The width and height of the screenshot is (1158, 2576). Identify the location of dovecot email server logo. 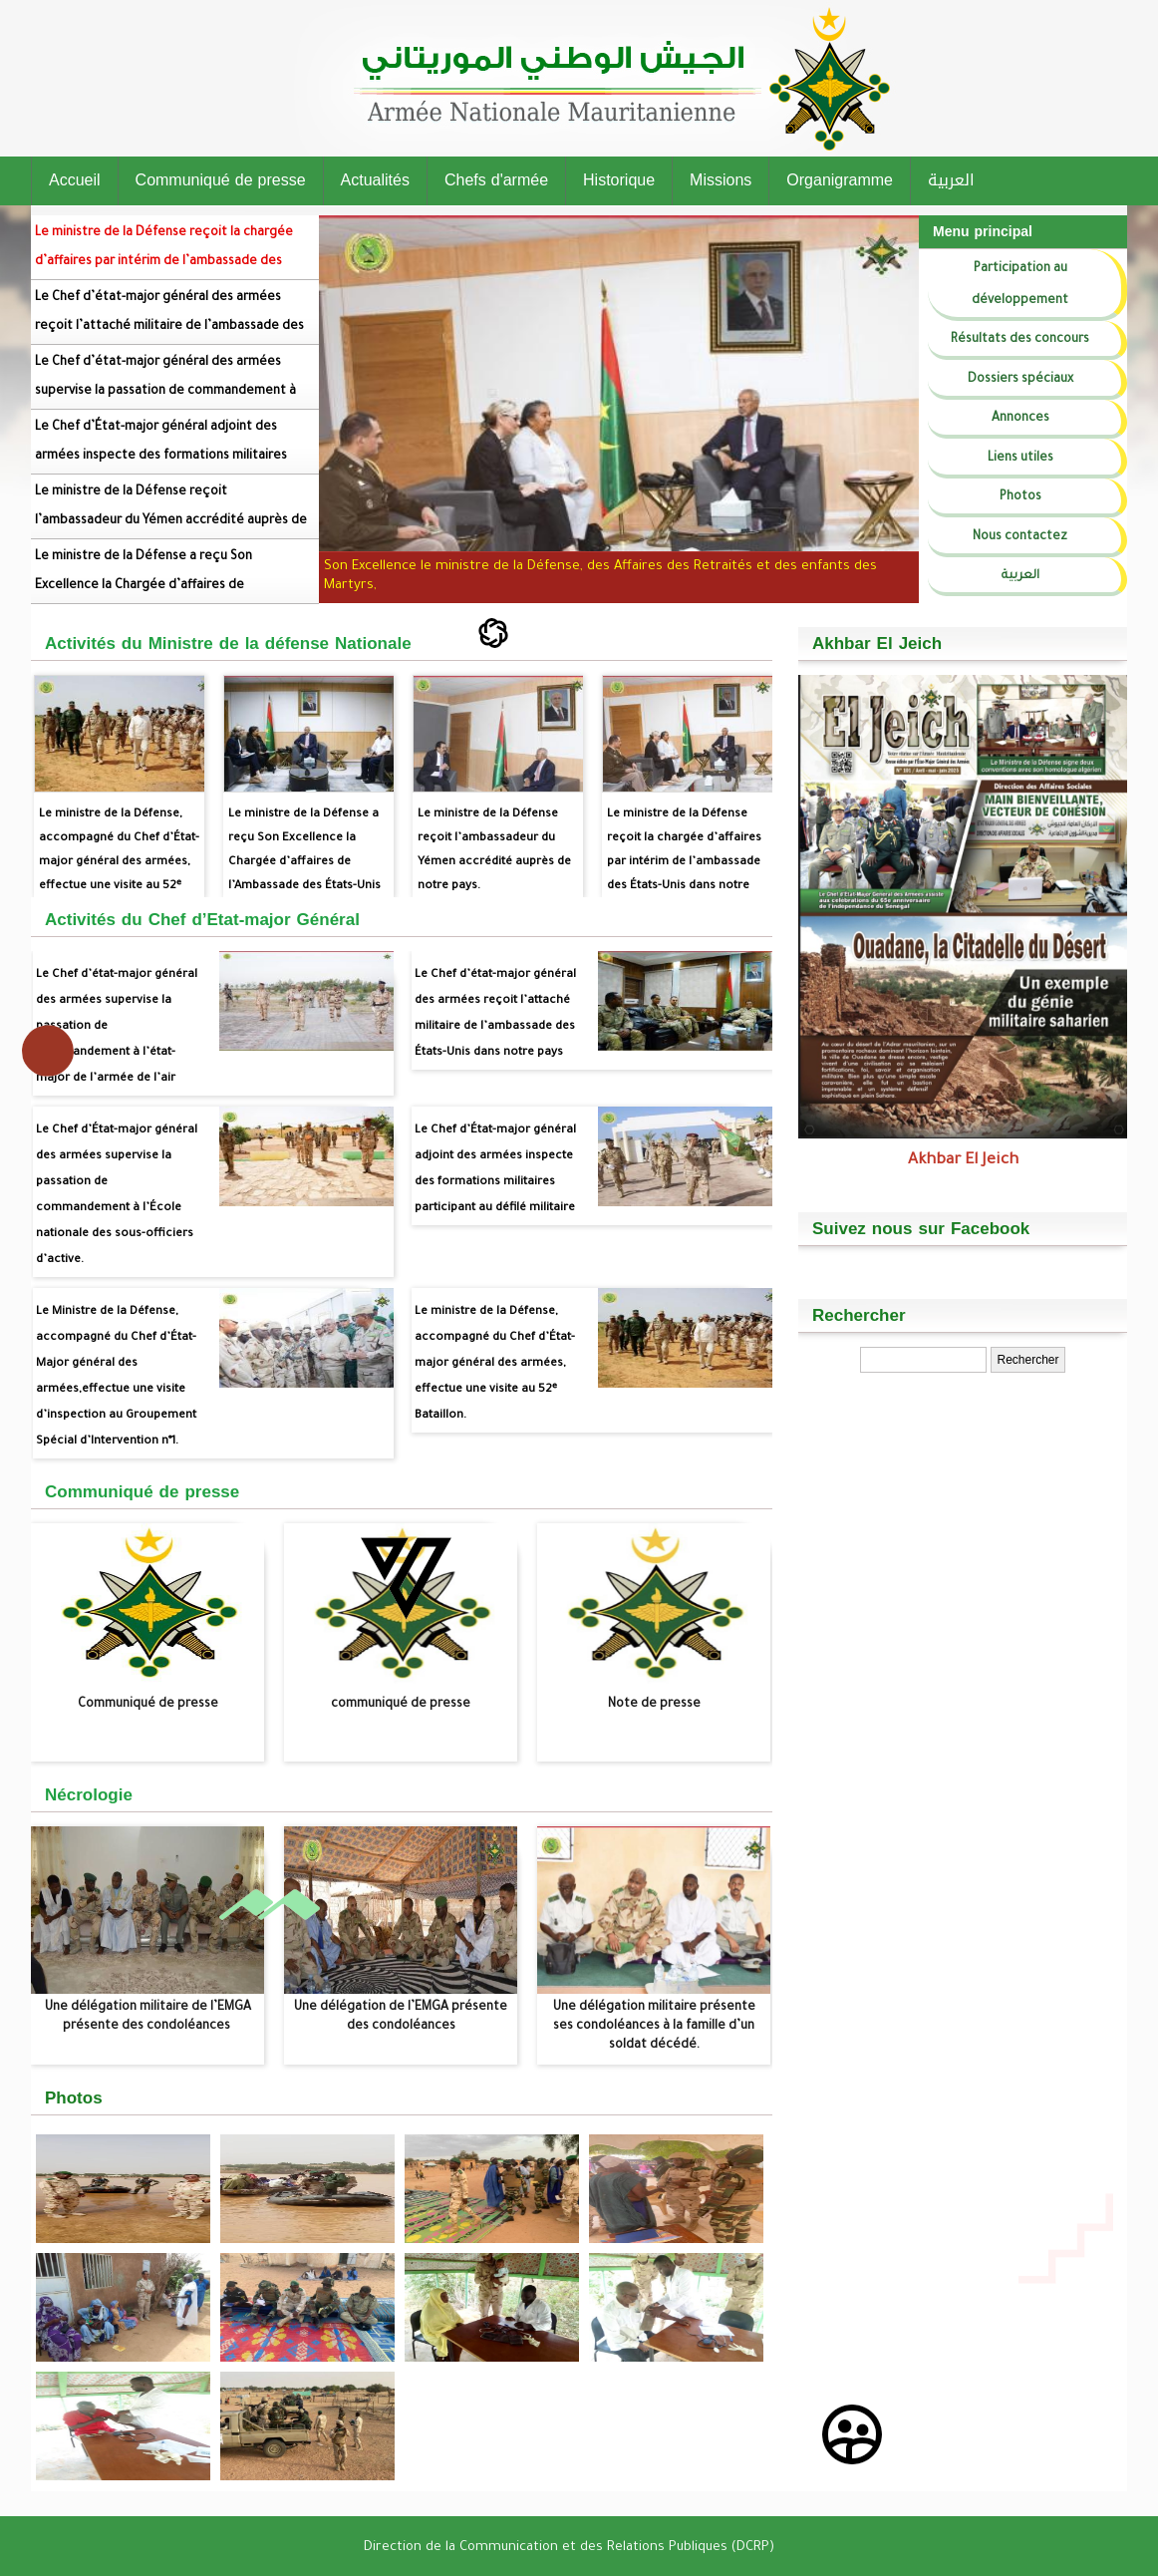
(269, 1904).